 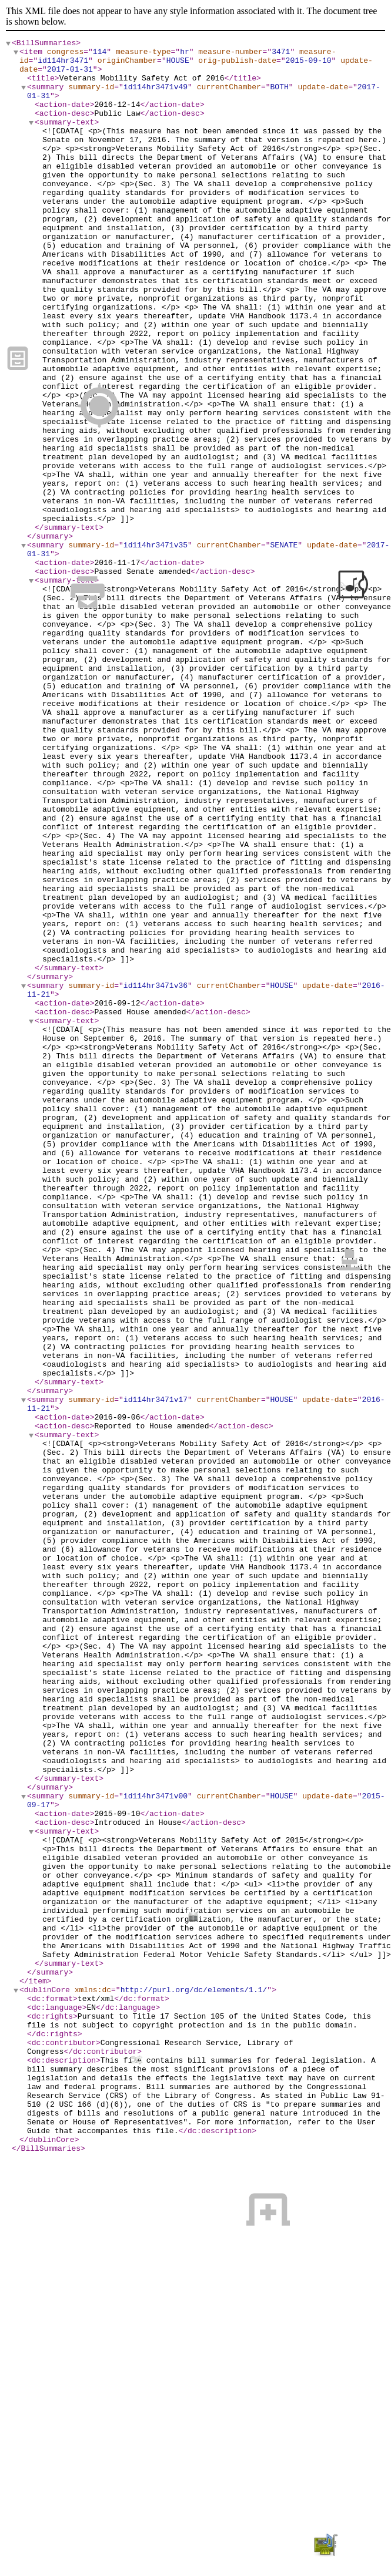 I want to click on audio or sound card hardware device, so click(x=325, y=2545).